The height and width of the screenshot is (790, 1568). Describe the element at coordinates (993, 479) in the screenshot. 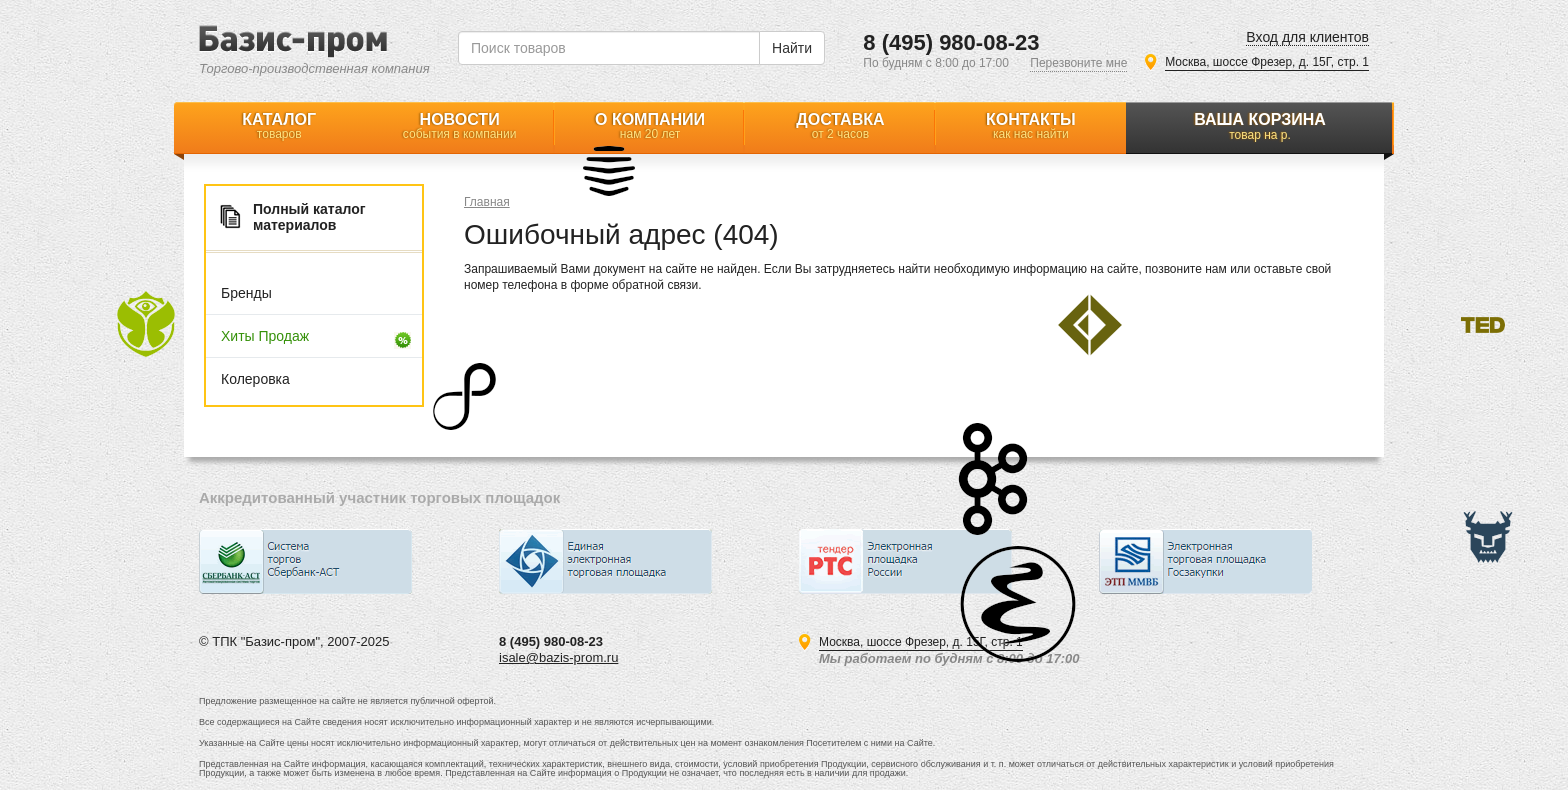

I see `Apache Kafka logo` at that location.